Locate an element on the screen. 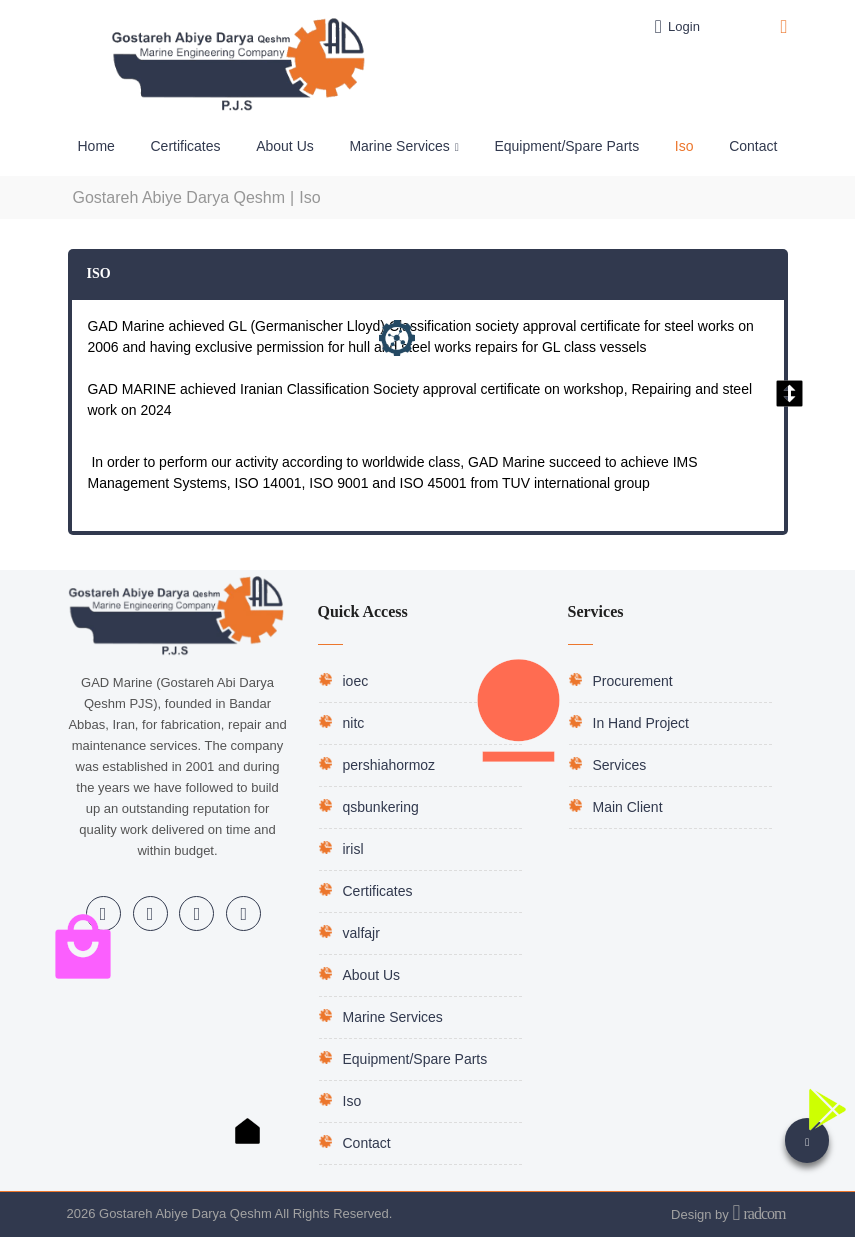 This screenshot has width=855, height=1237. SVGO tool or SVG optimization settings is located at coordinates (397, 338).